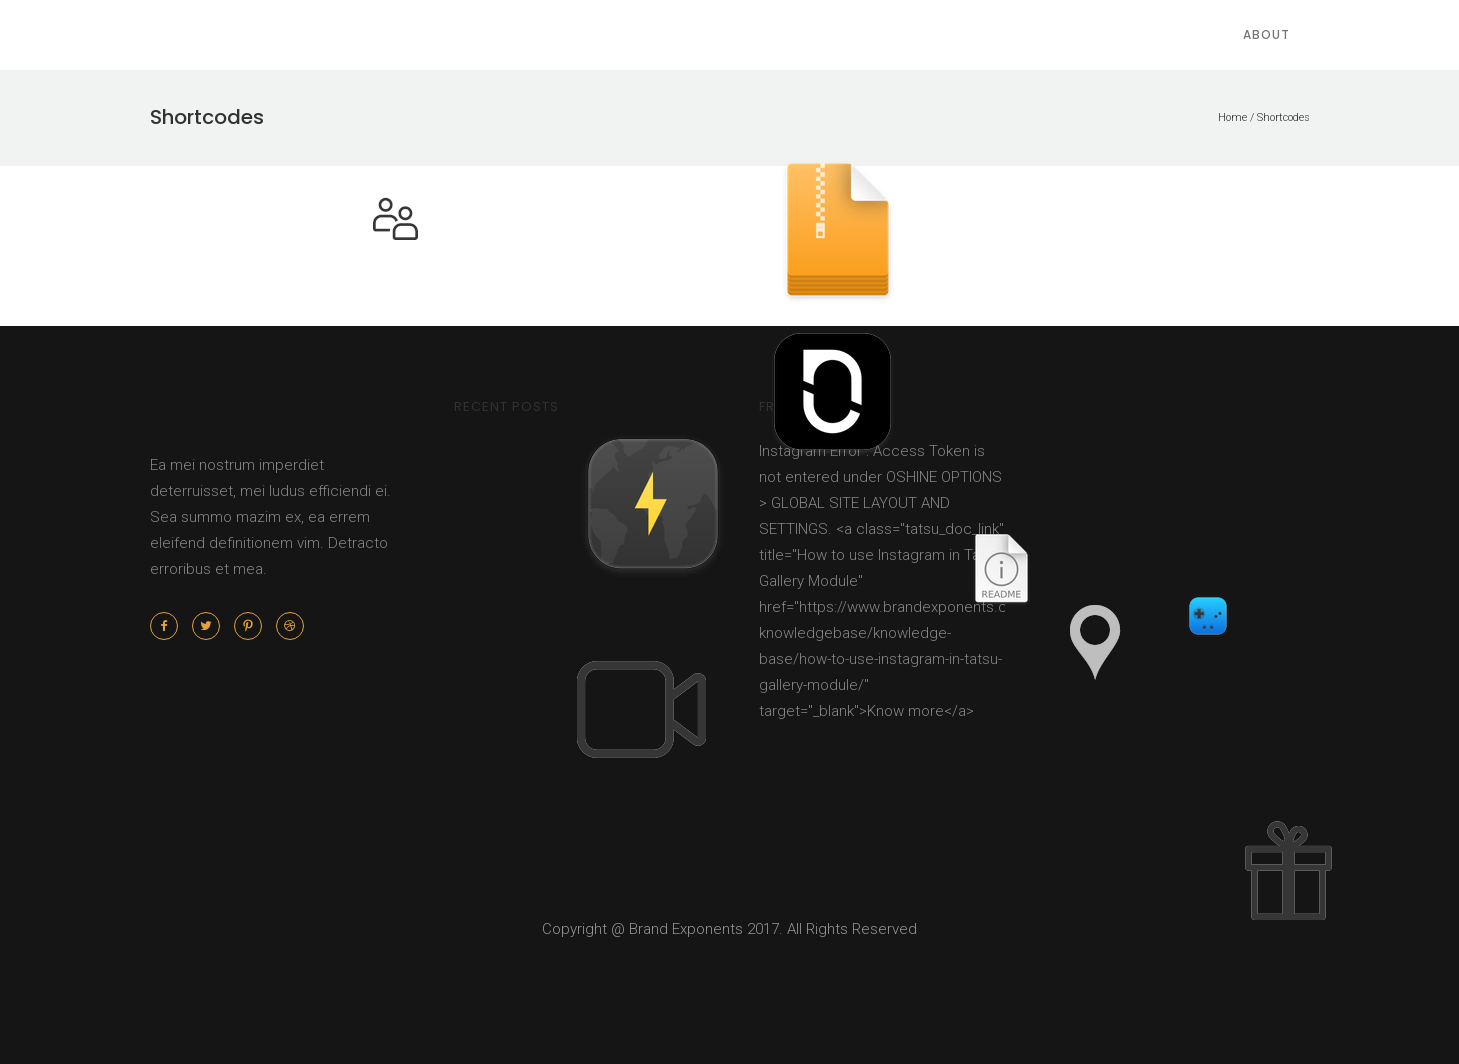  What do you see at coordinates (1208, 616) in the screenshot?
I see `launch mgba game boy advance emulator` at bounding box center [1208, 616].